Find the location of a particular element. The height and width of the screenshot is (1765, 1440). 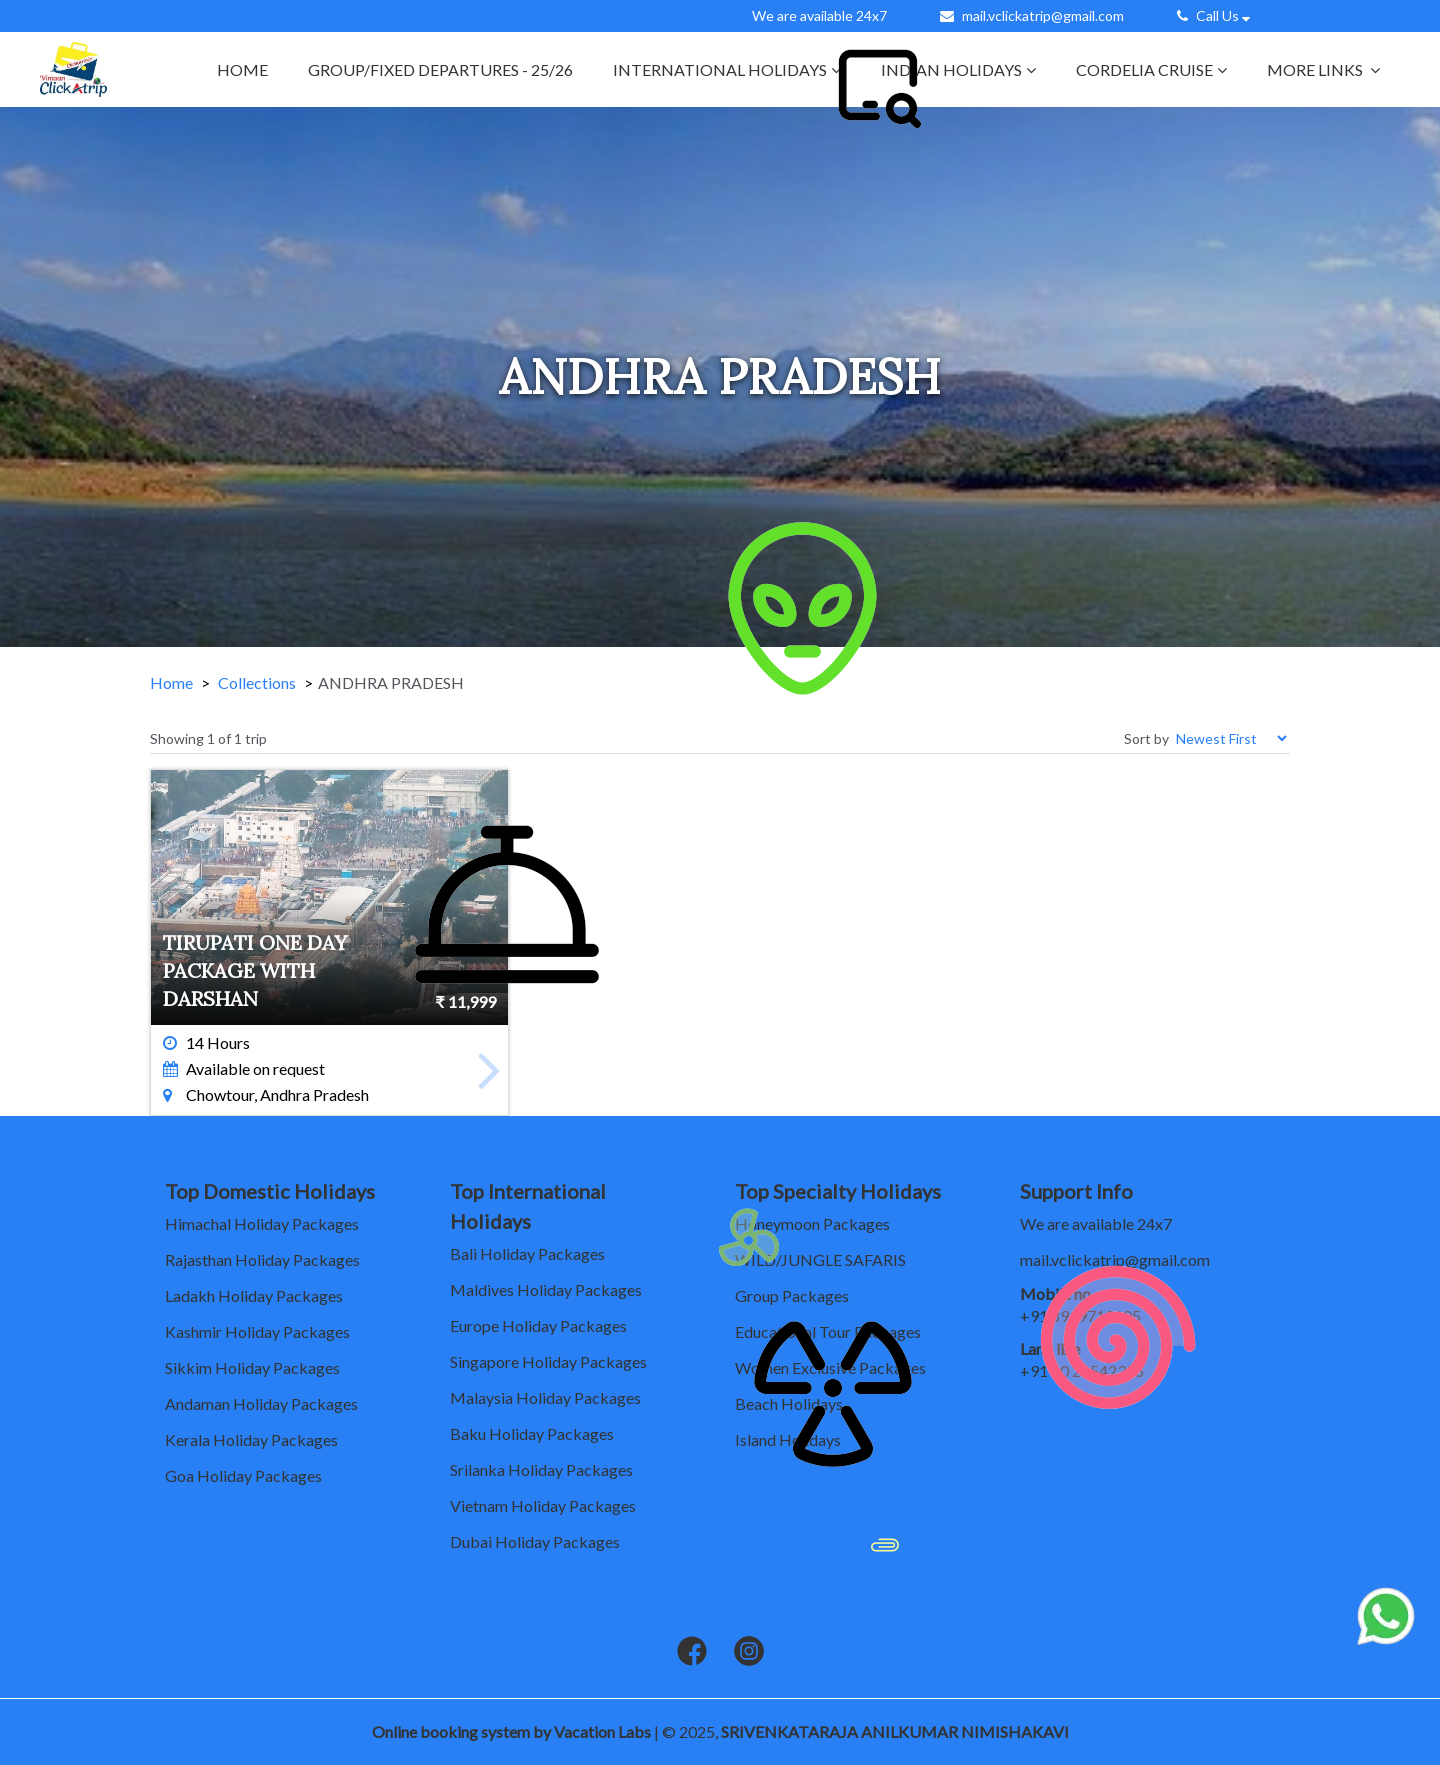

toggle fan or ventilation settings is located at coordinates (748, 1240).